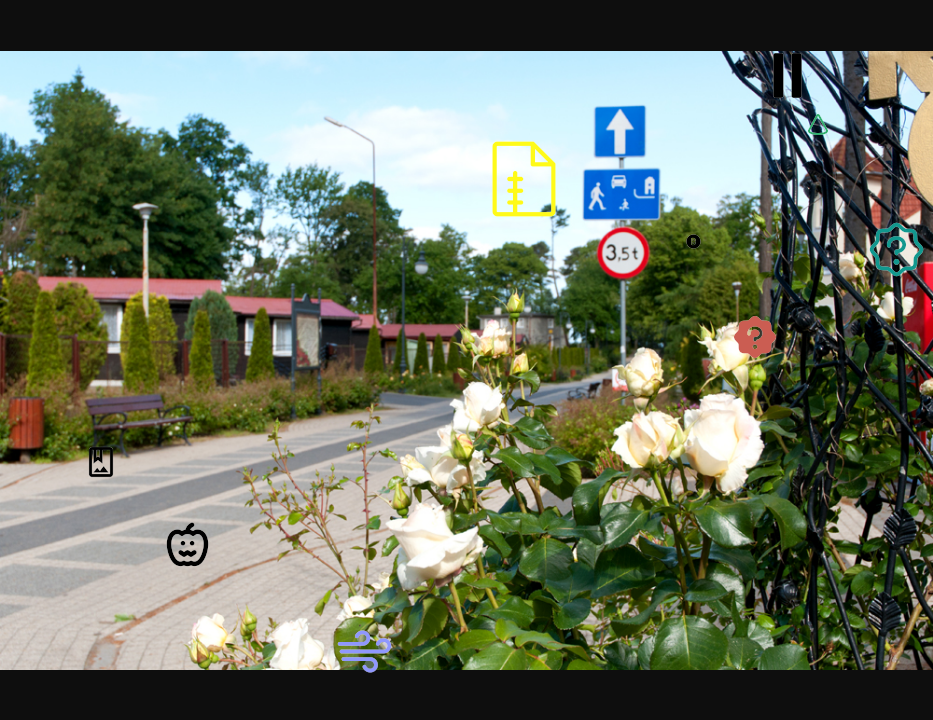 This screenshot has width=933, height=720. What do you see at coordinates (187, 545) in the screenshot?
I see `access halloween-themed content or settings` at bounding box center [187, 545].